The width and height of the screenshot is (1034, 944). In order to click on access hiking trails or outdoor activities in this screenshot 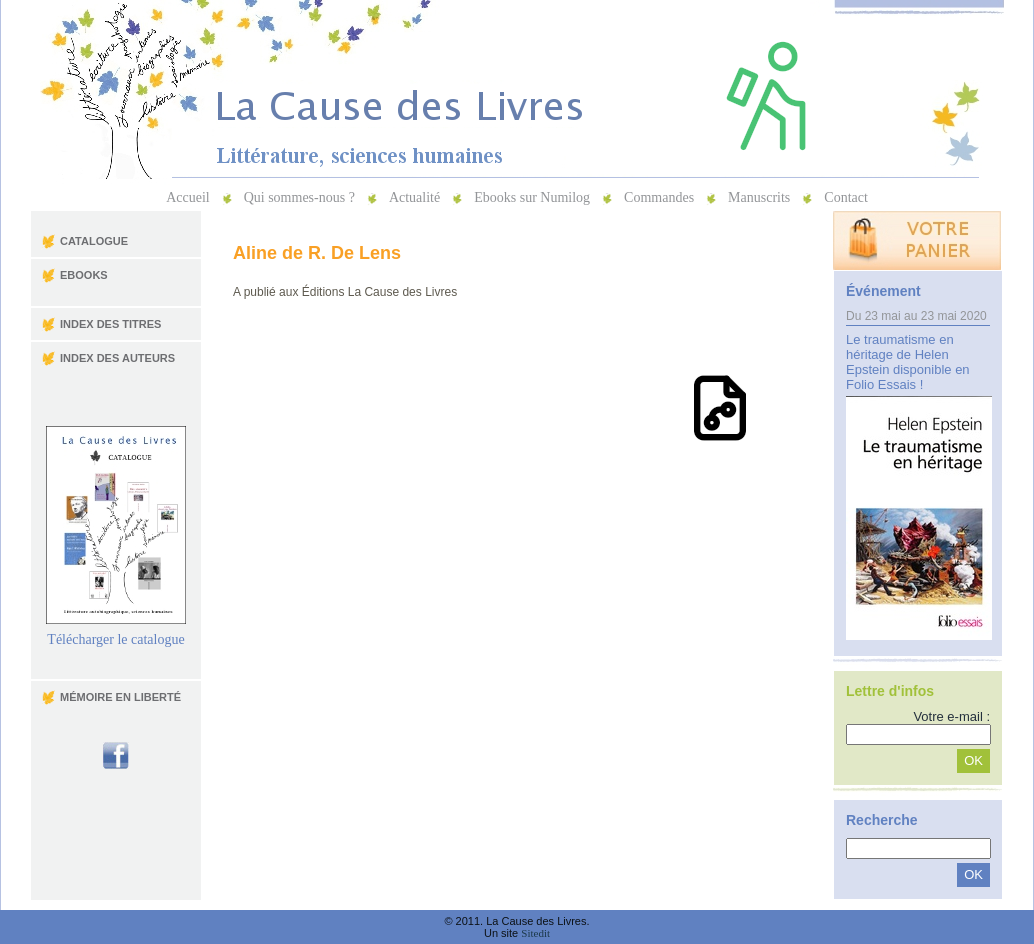, I will do `click(771, 96)`.